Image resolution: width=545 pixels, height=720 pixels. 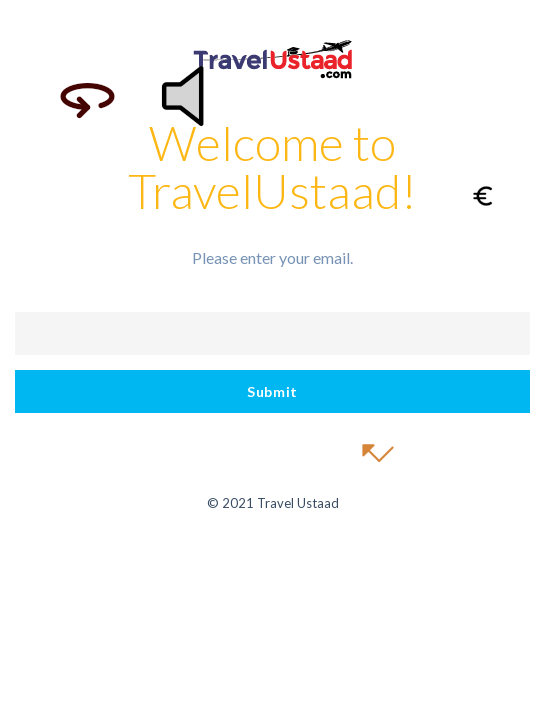 What do you see at coordinates (483, 196) in the screenshot?
I see `view pricing in euros` at bounding box center [483, 196].